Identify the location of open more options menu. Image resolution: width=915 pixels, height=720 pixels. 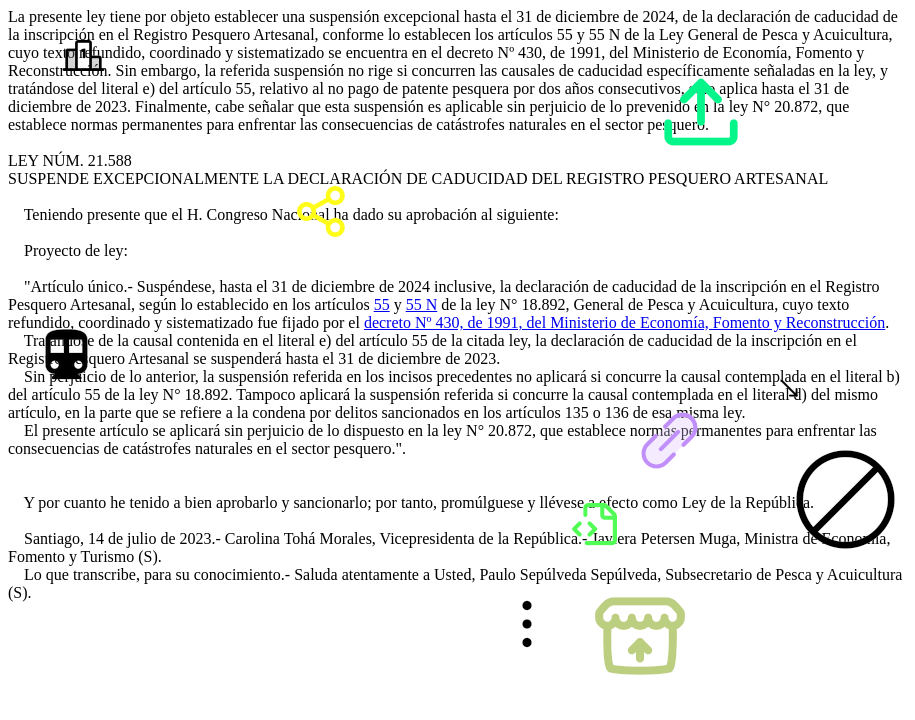
(527, 624).